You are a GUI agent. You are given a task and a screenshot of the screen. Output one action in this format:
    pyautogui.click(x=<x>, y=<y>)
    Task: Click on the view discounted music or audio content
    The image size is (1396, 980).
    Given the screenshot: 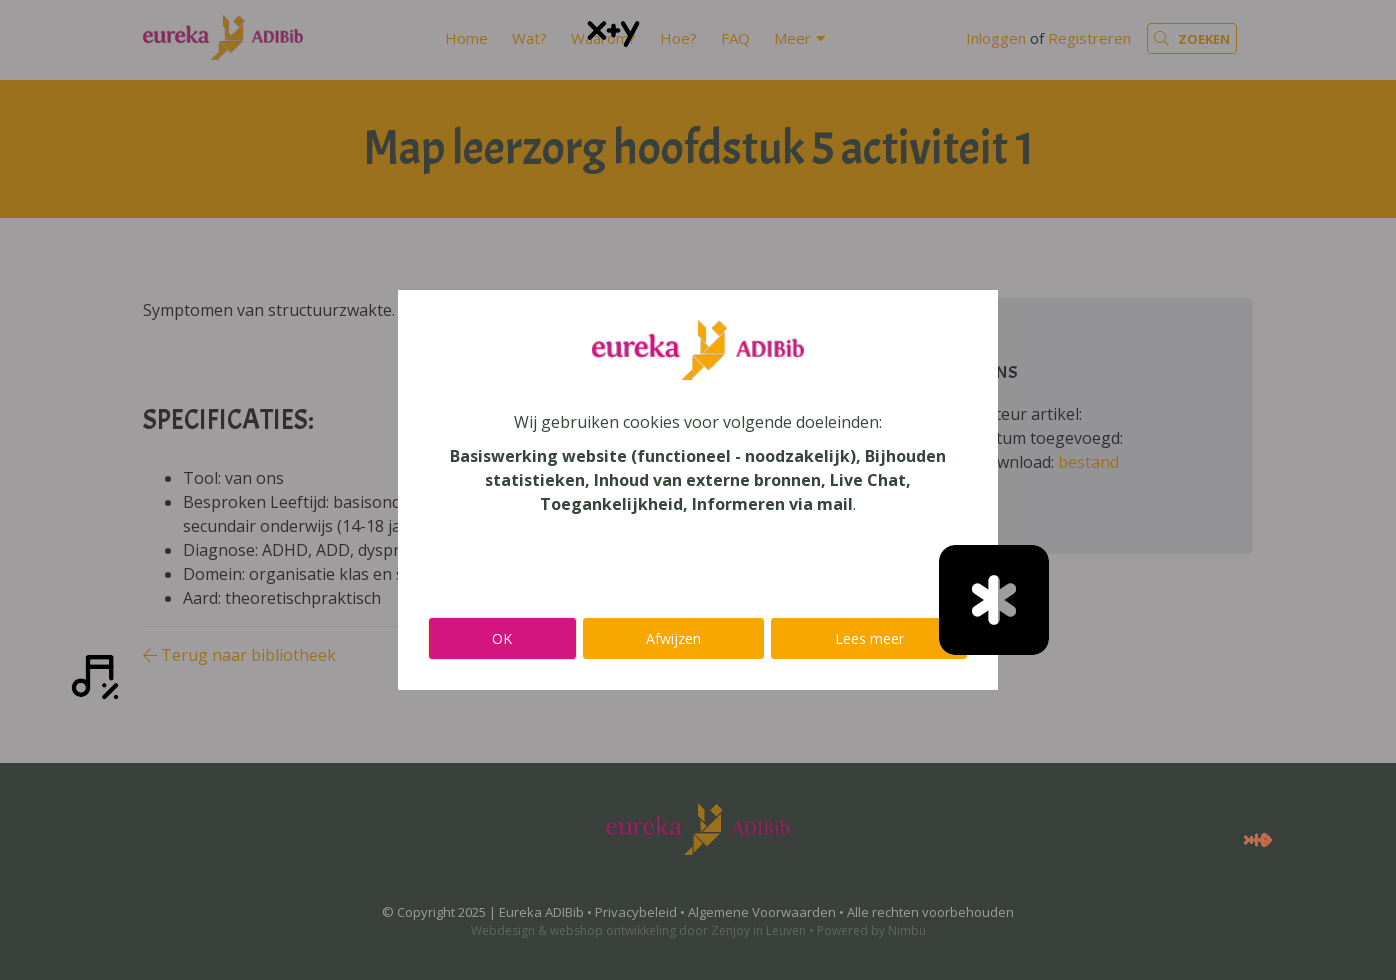 What is the action you would take?
    pyautogui.click(x=95, y=676)
    